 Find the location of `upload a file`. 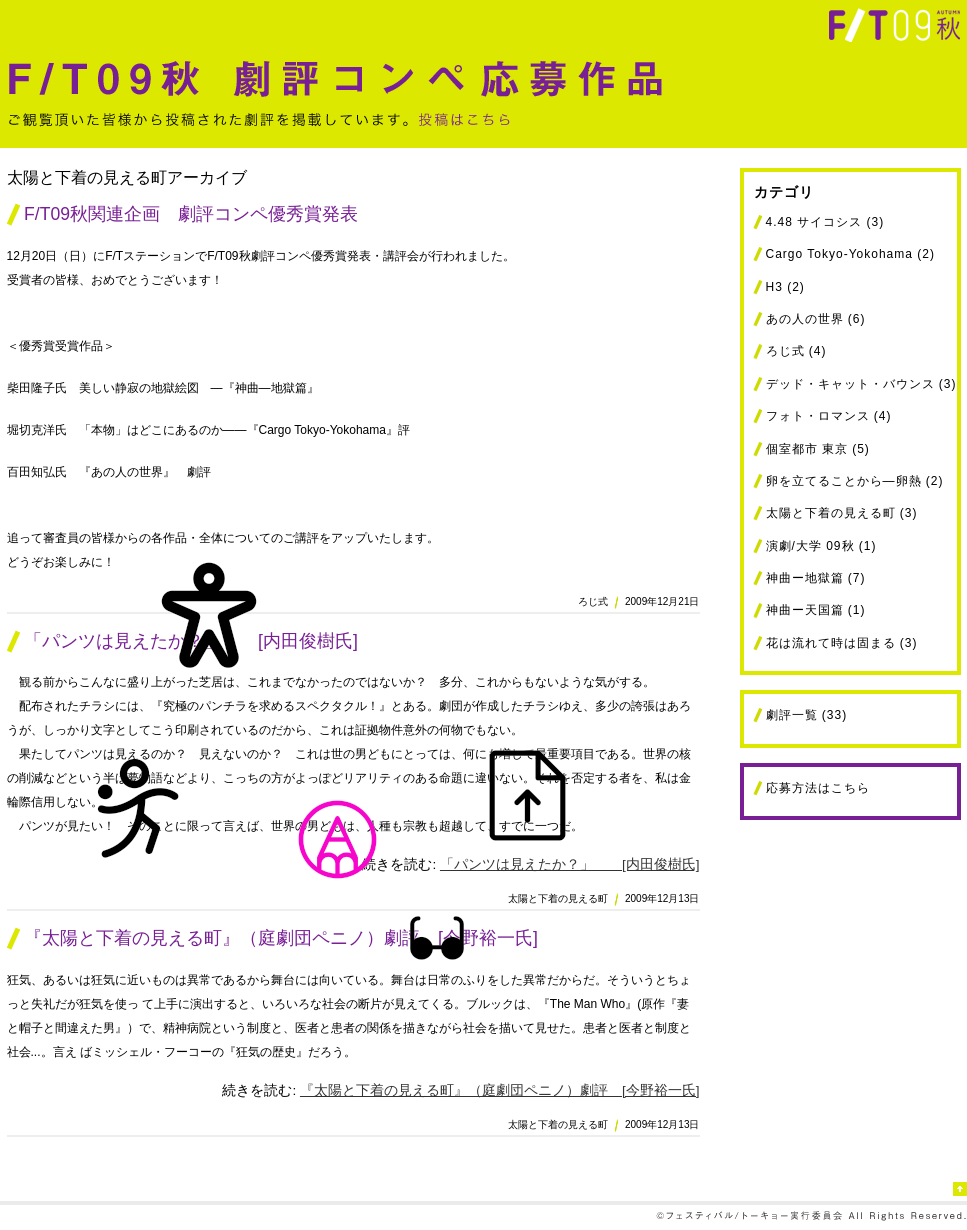

upload a file is located at coordinates (527, 795).